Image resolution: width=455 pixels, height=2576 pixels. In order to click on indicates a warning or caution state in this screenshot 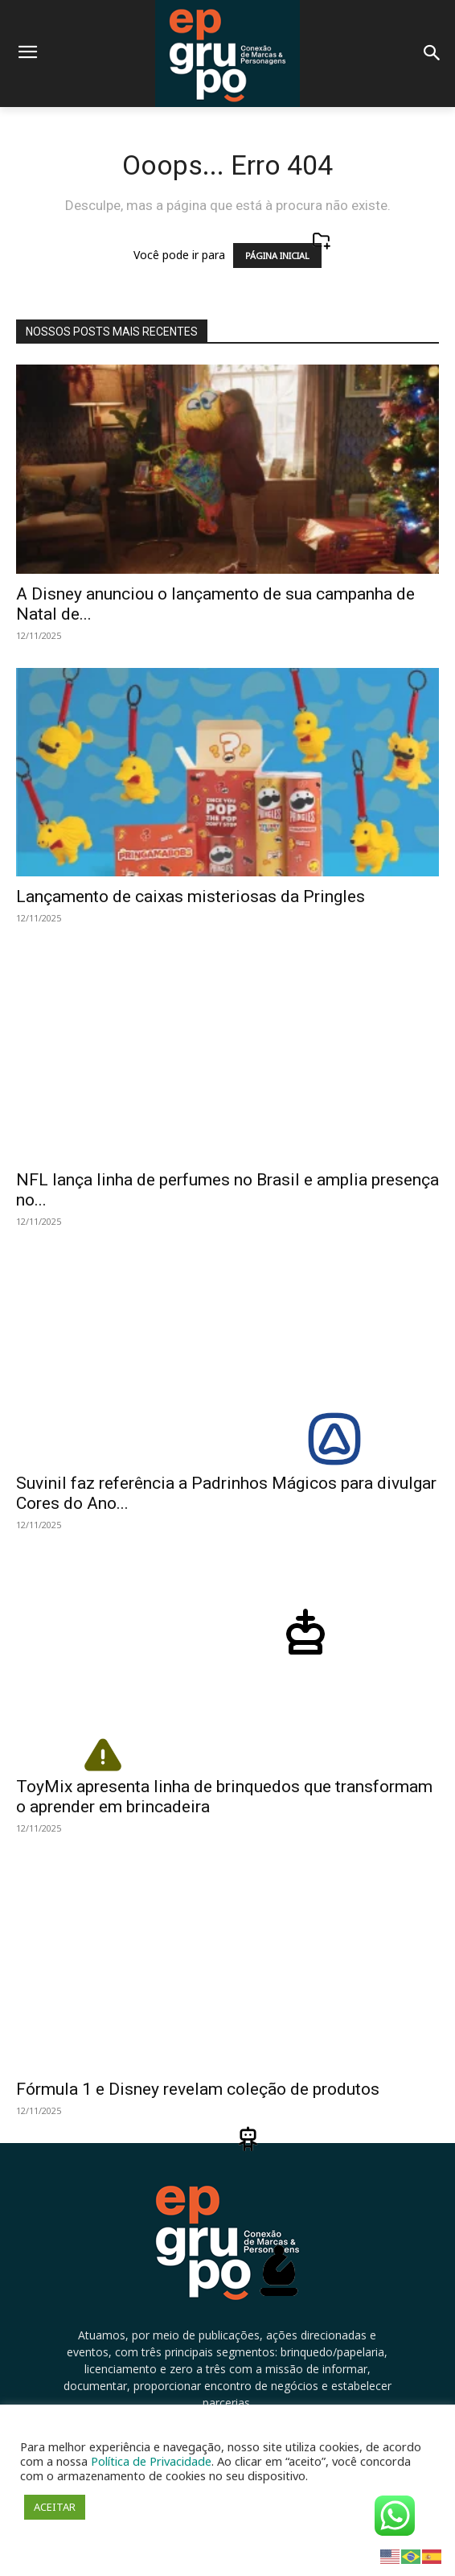, I will do `click(103, 1756)`.